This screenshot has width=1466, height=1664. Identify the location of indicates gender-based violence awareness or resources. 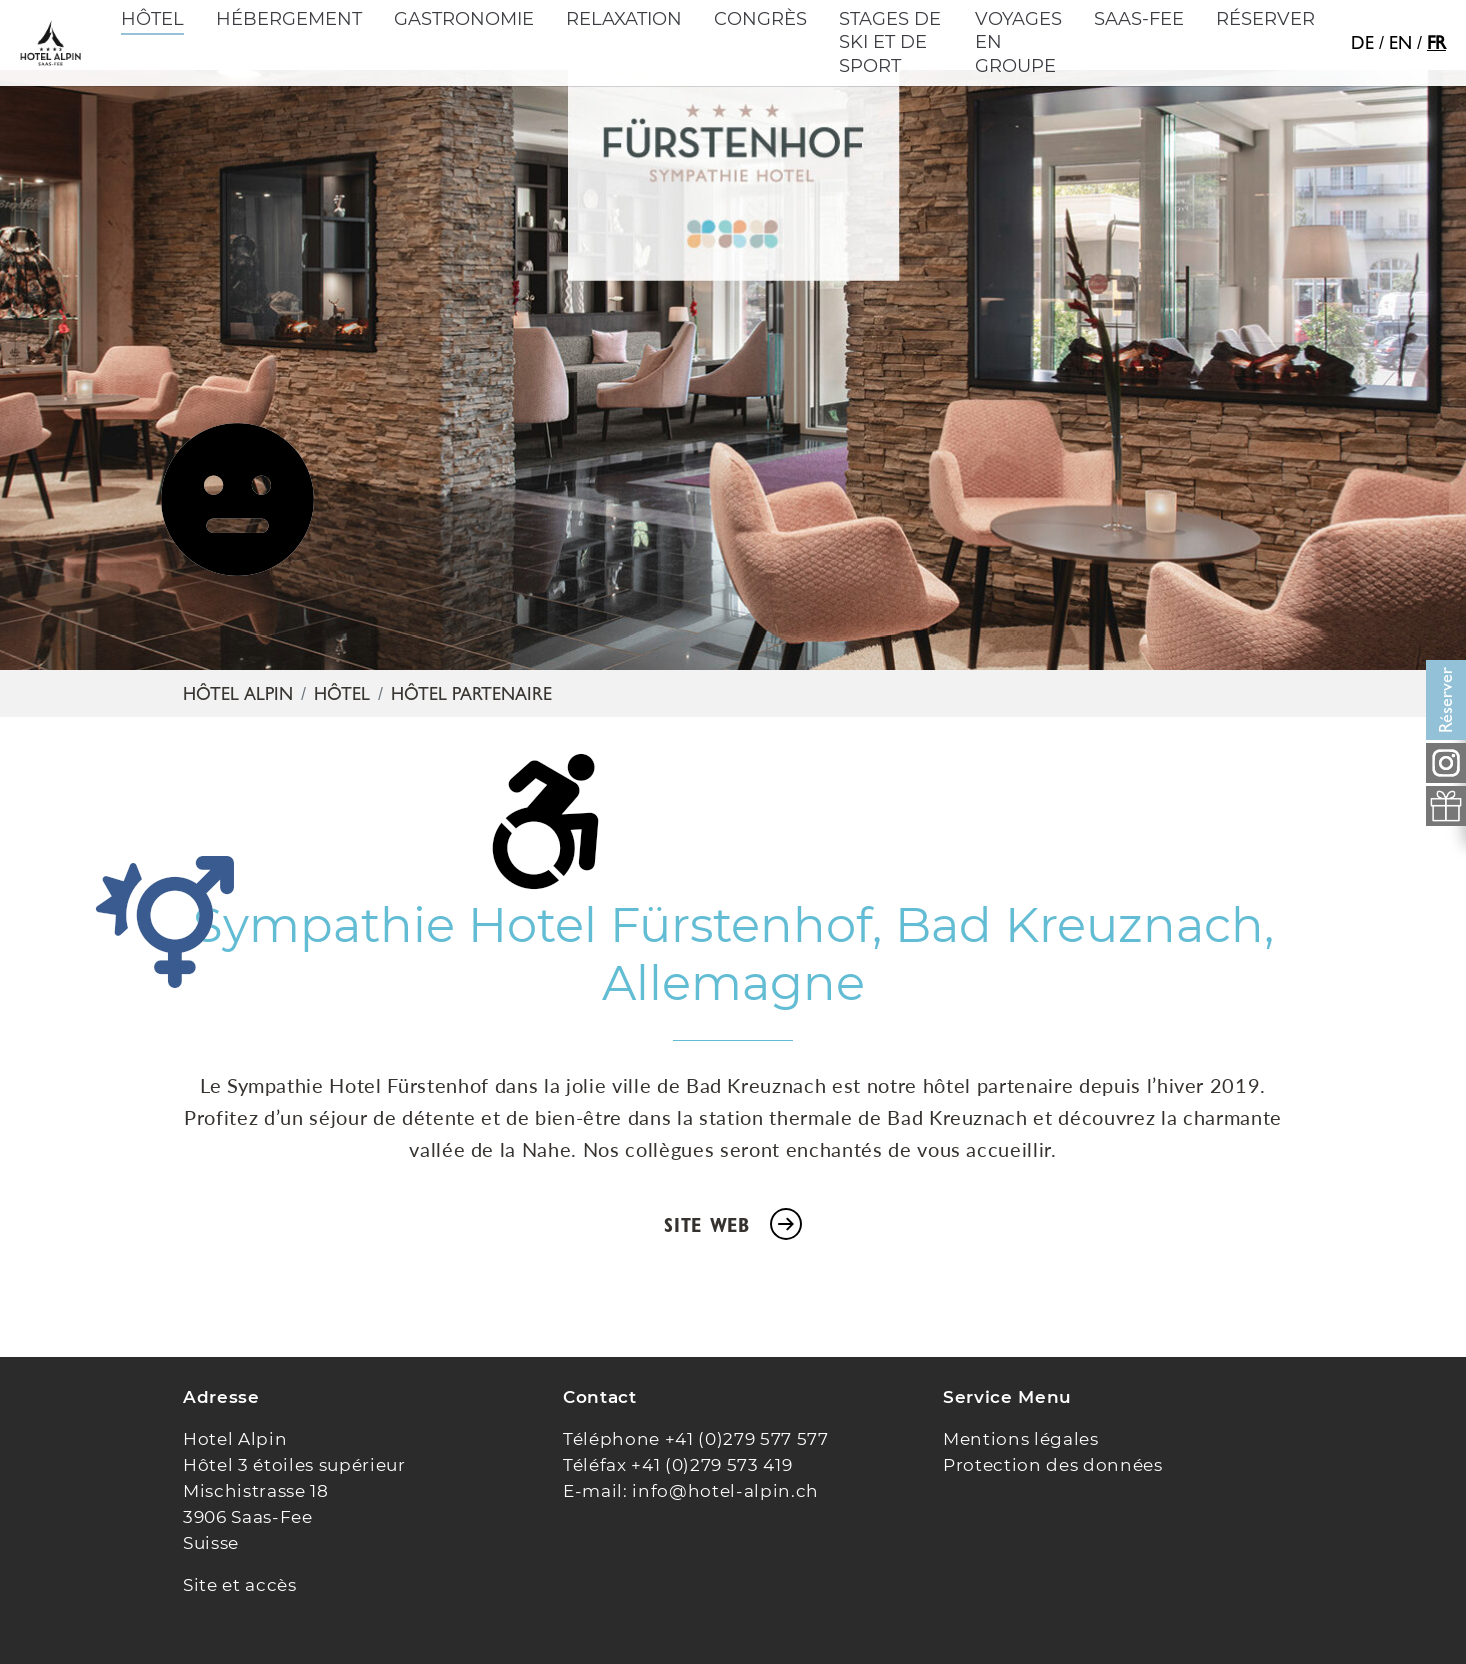
(164, 925).